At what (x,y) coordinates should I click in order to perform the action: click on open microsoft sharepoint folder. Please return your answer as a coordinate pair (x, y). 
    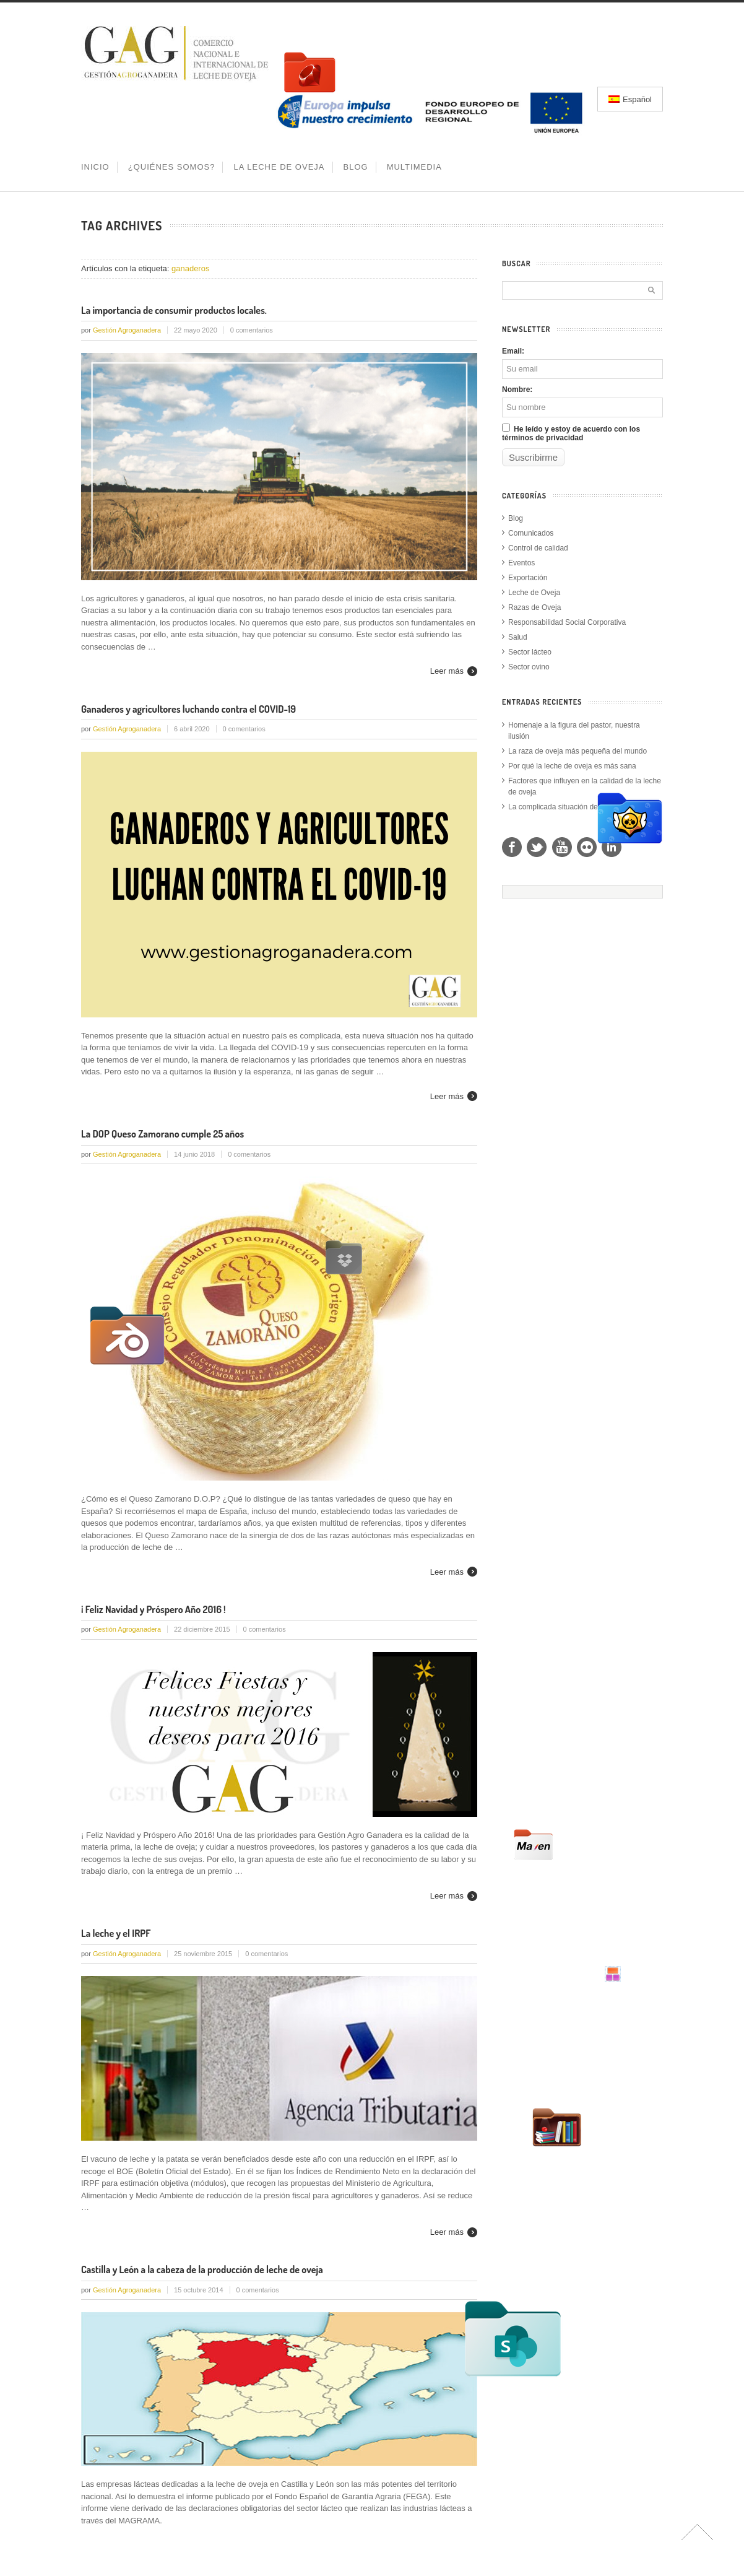
    Looking at the image, I should click on (513, 2341).